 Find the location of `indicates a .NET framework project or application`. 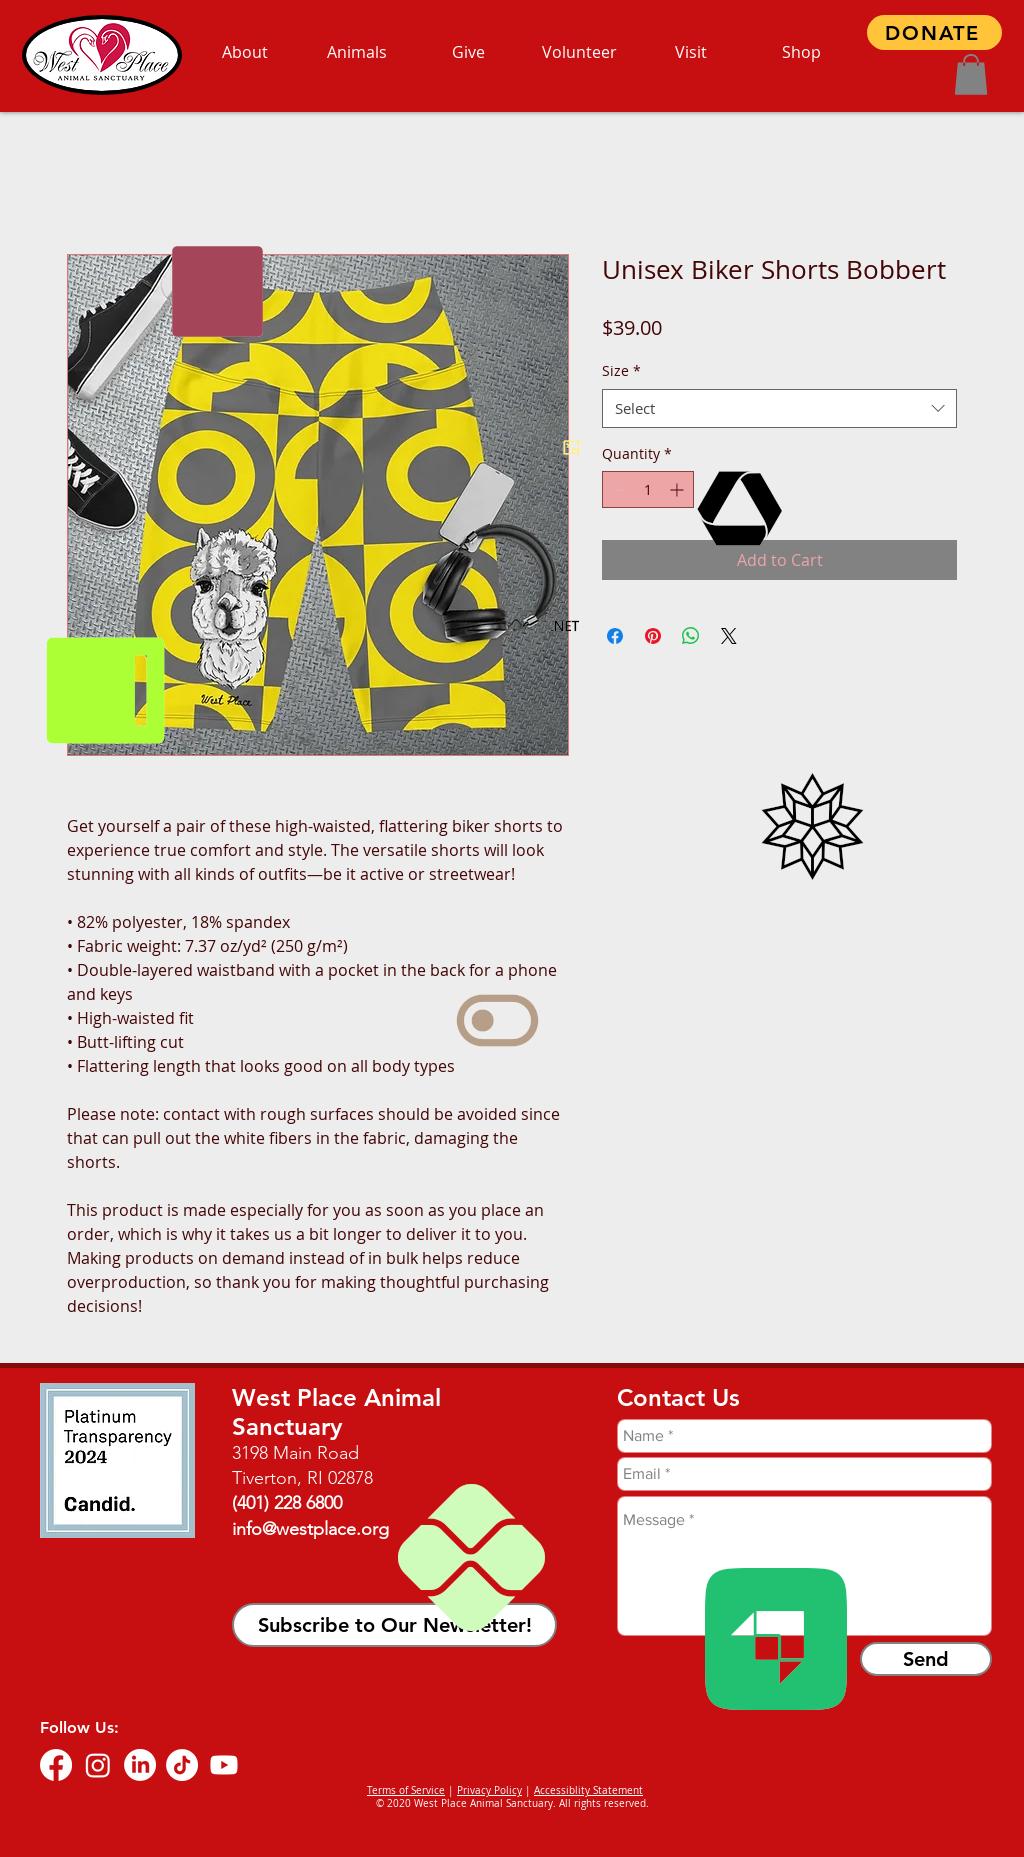

indicates a .NET framework project or application is located at coordinates (565, 626).